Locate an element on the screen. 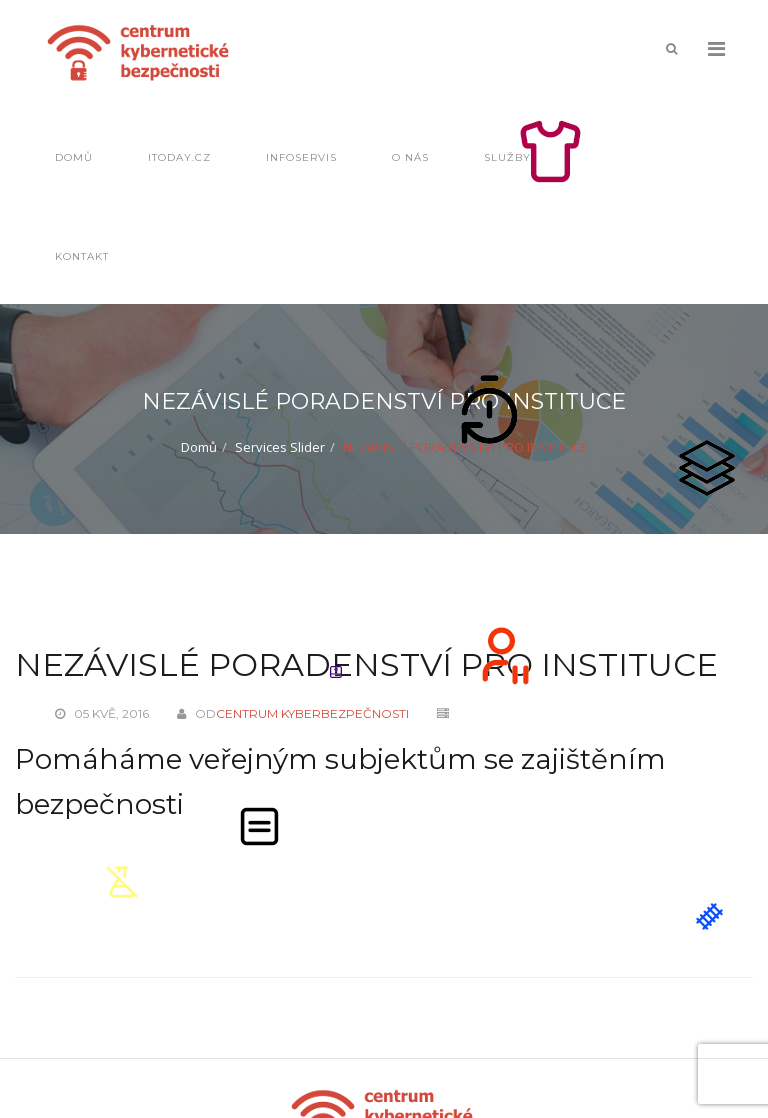 This screenshot has width=768, height=1118. collapse the bottom panel or toolbar is located at coordinates (336, 672).